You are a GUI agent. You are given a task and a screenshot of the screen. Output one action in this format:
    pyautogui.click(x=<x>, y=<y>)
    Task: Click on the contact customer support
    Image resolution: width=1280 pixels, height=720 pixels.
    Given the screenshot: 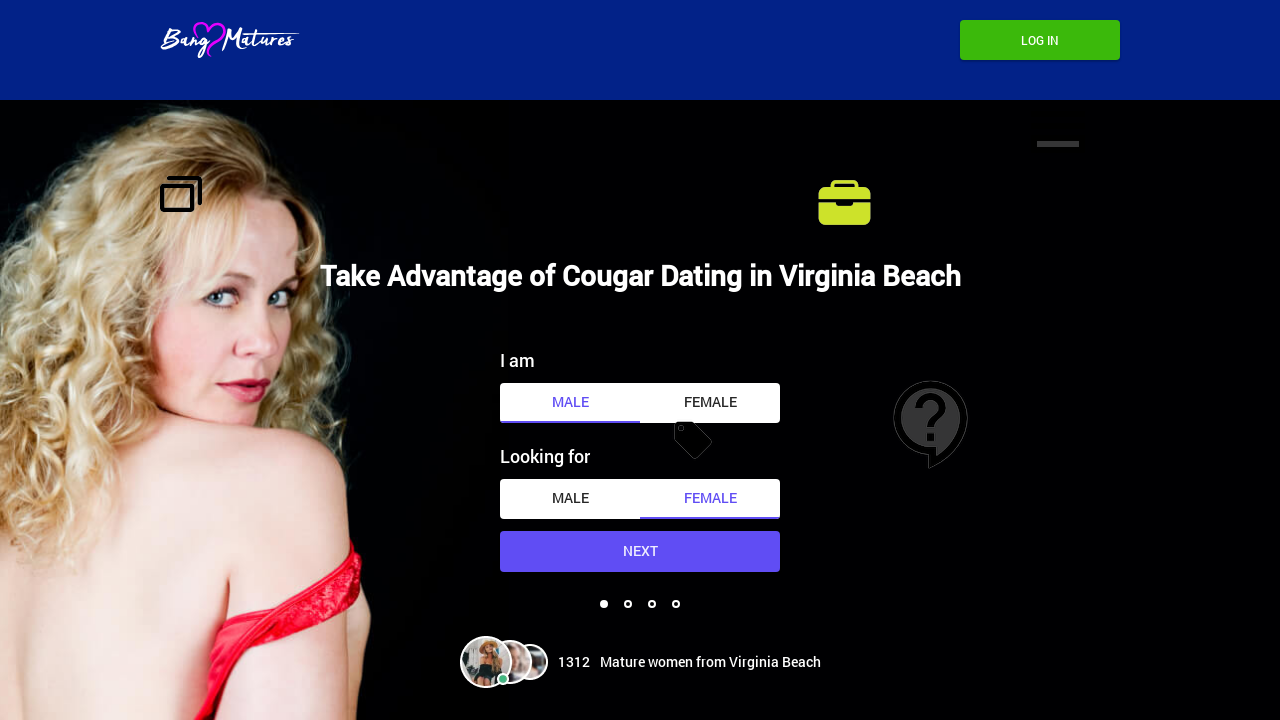 What is the action you would take?
    pyautogui.click(x=932, y=423)
    